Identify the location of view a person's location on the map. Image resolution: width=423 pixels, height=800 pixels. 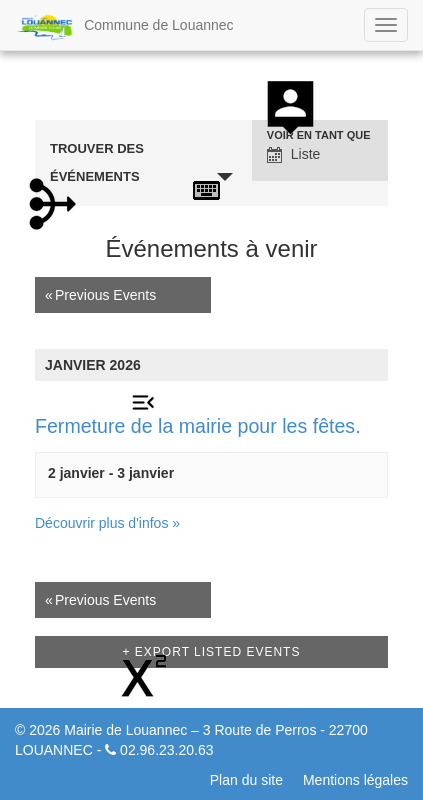
(290, 106).